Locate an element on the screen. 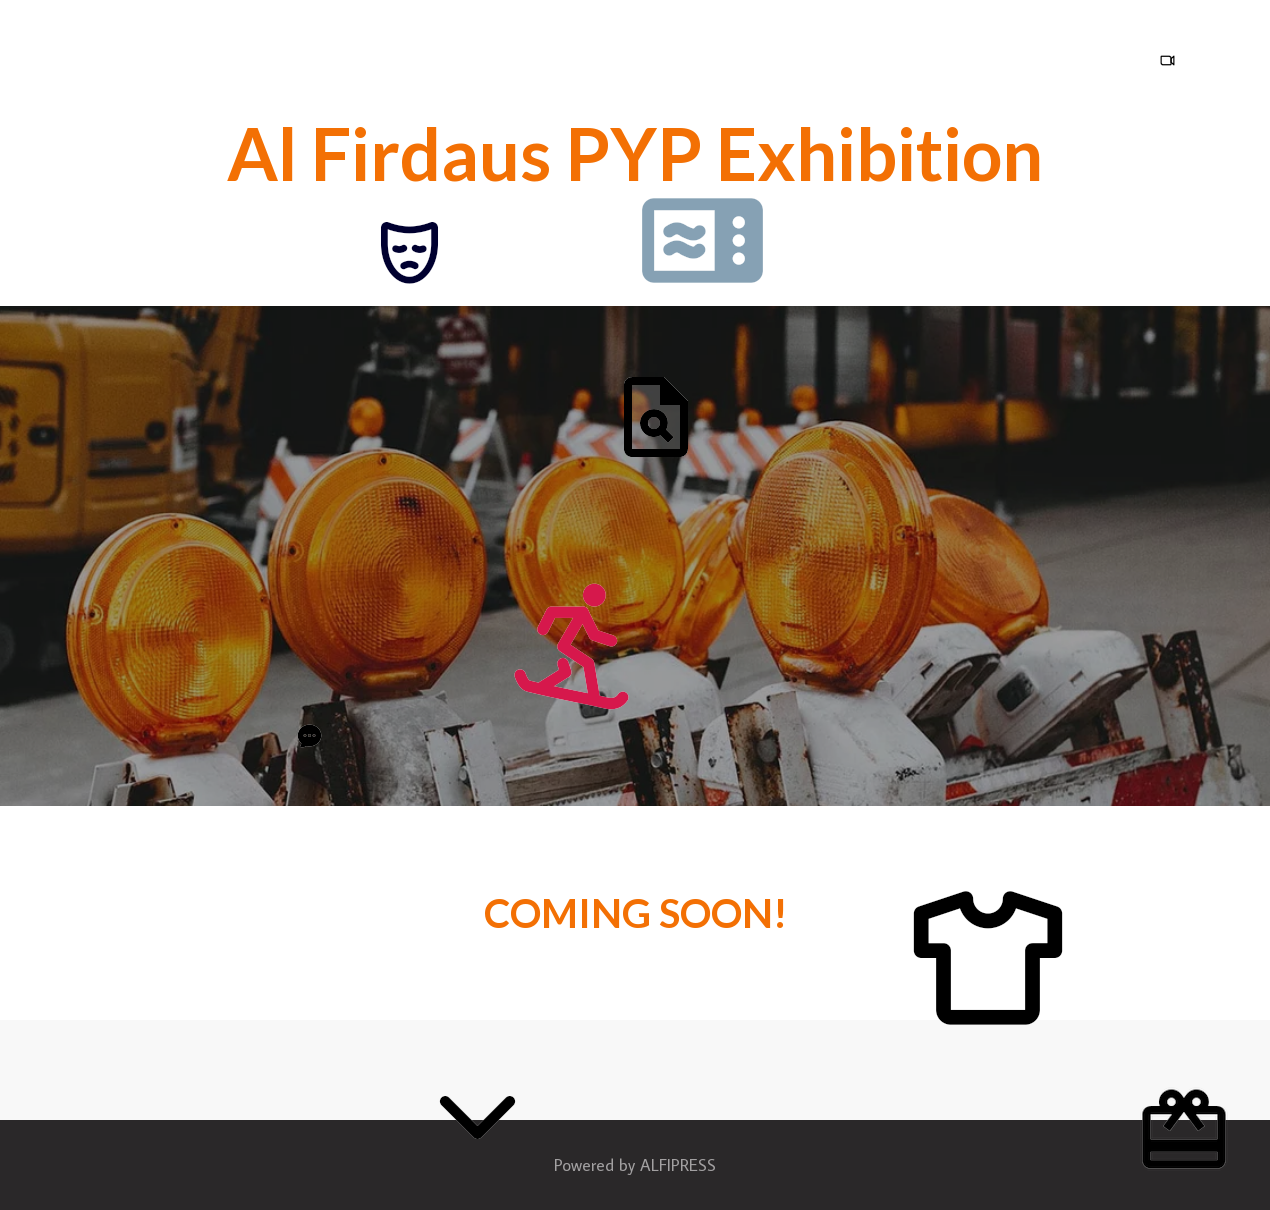 This screenshot has width=1270, height=1210. indicates sad or negative emotion is located at coordinates (409, 250).